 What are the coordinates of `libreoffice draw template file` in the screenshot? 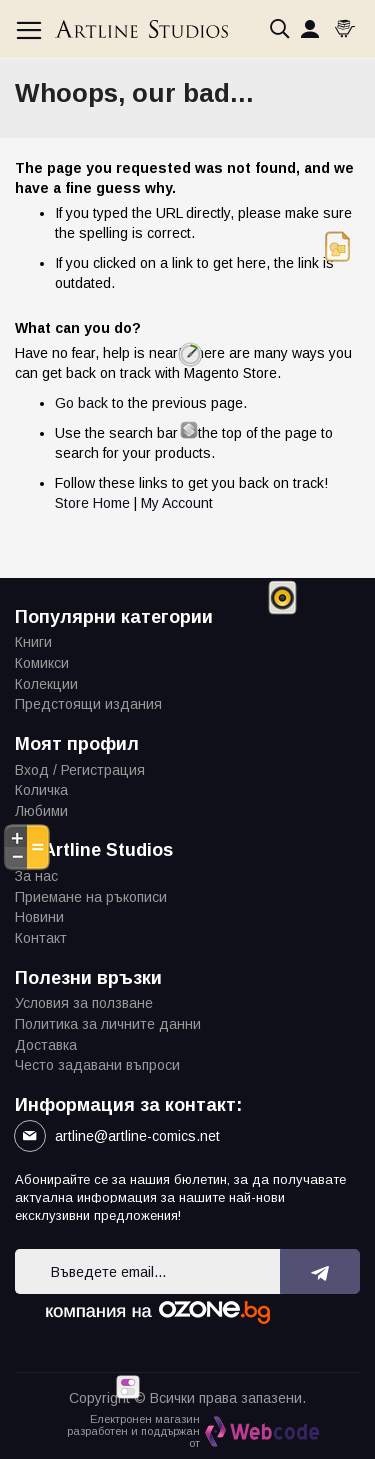 It's located at (337, 246).